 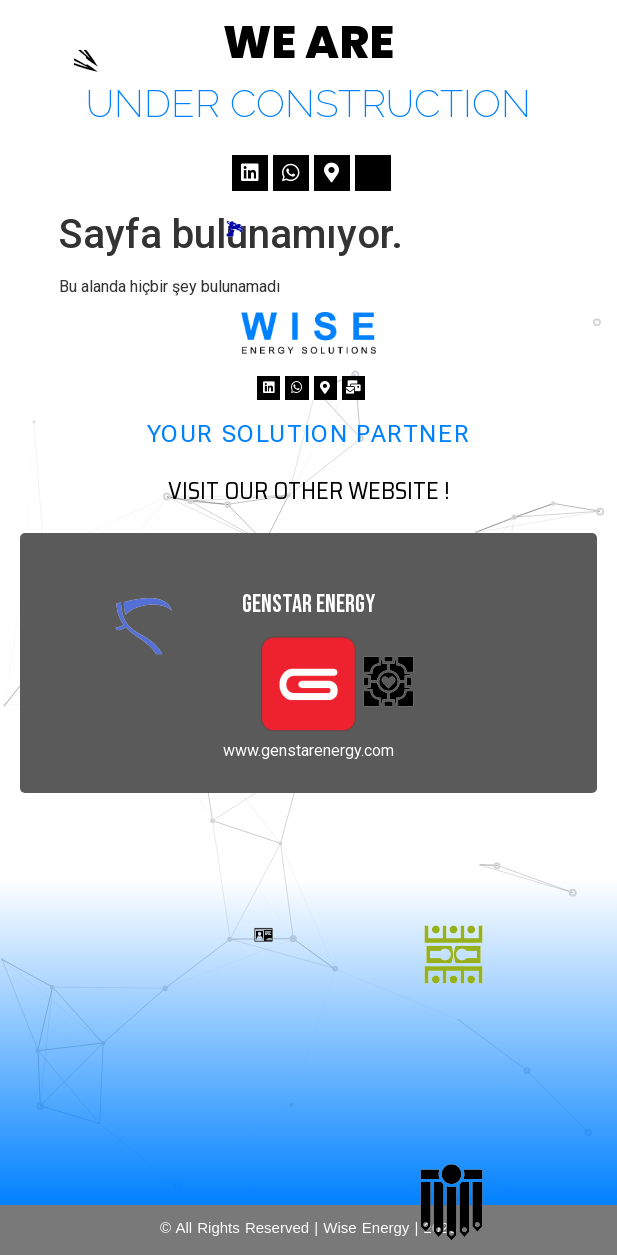 I want to click on companion cube item or collectible from Portal, so click(x=388, y=681).